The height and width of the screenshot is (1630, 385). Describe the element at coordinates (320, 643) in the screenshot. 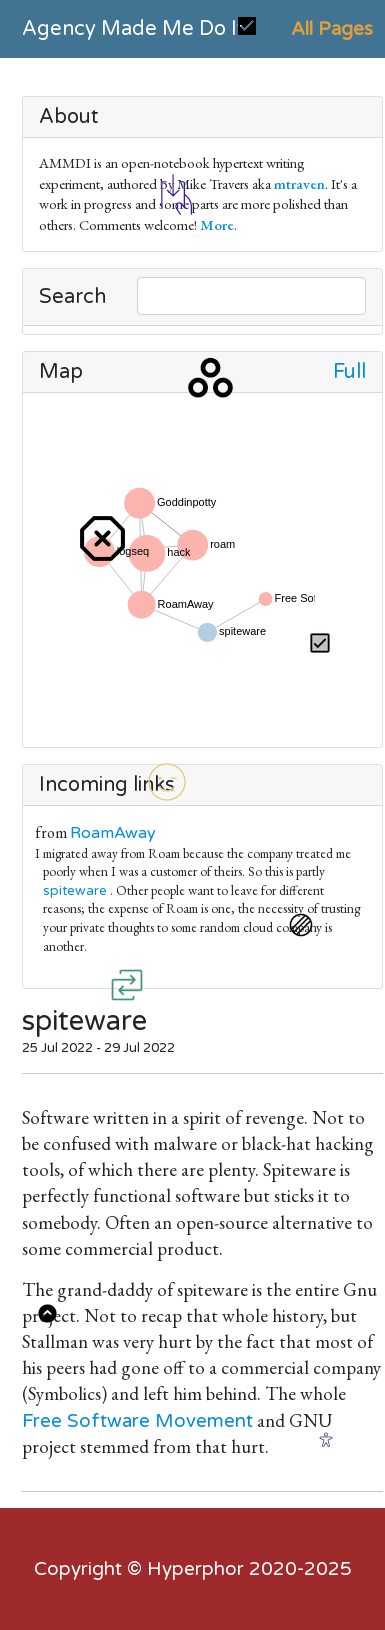

I see `select or confirm an option` at that location.